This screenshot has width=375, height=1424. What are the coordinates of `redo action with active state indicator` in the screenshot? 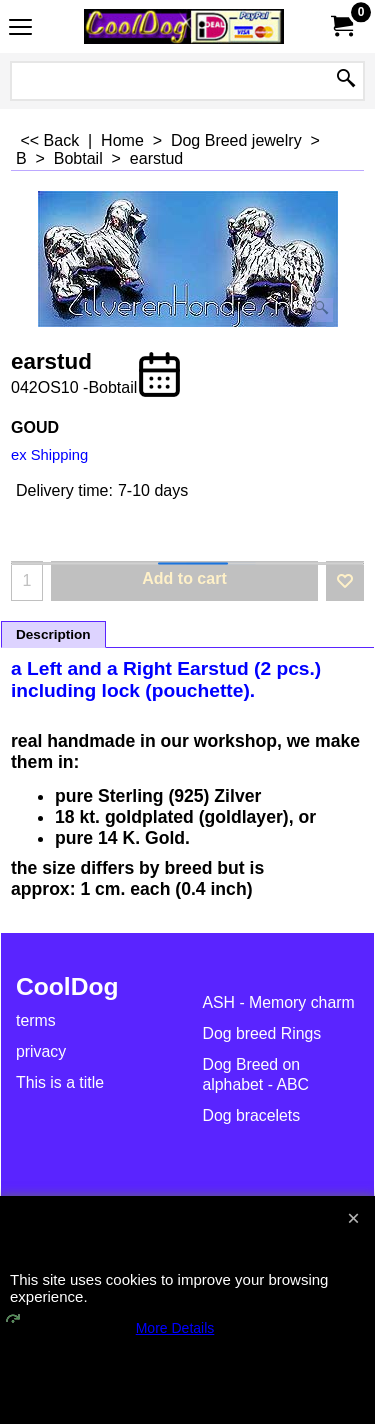 It's located at (13, 1318).